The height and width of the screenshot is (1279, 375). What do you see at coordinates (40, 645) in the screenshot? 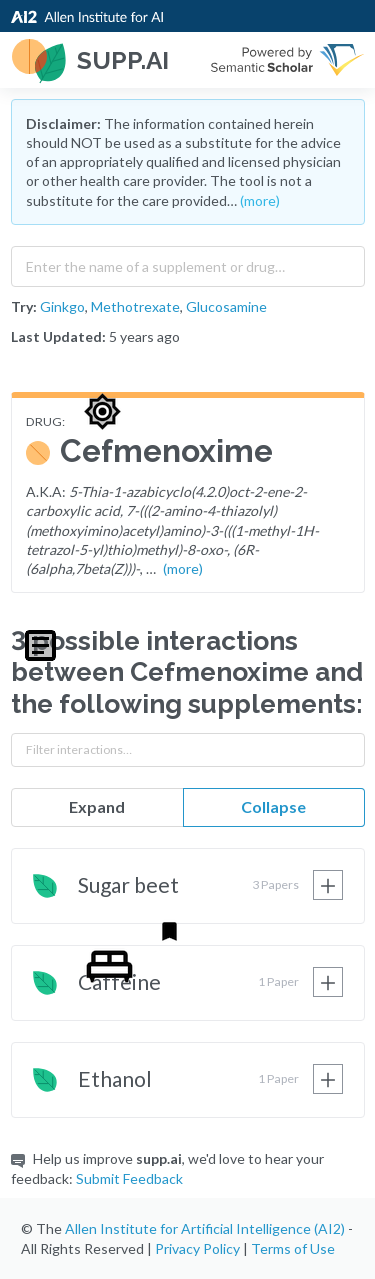
I see `view article or document` at bounding box center [40, 645].